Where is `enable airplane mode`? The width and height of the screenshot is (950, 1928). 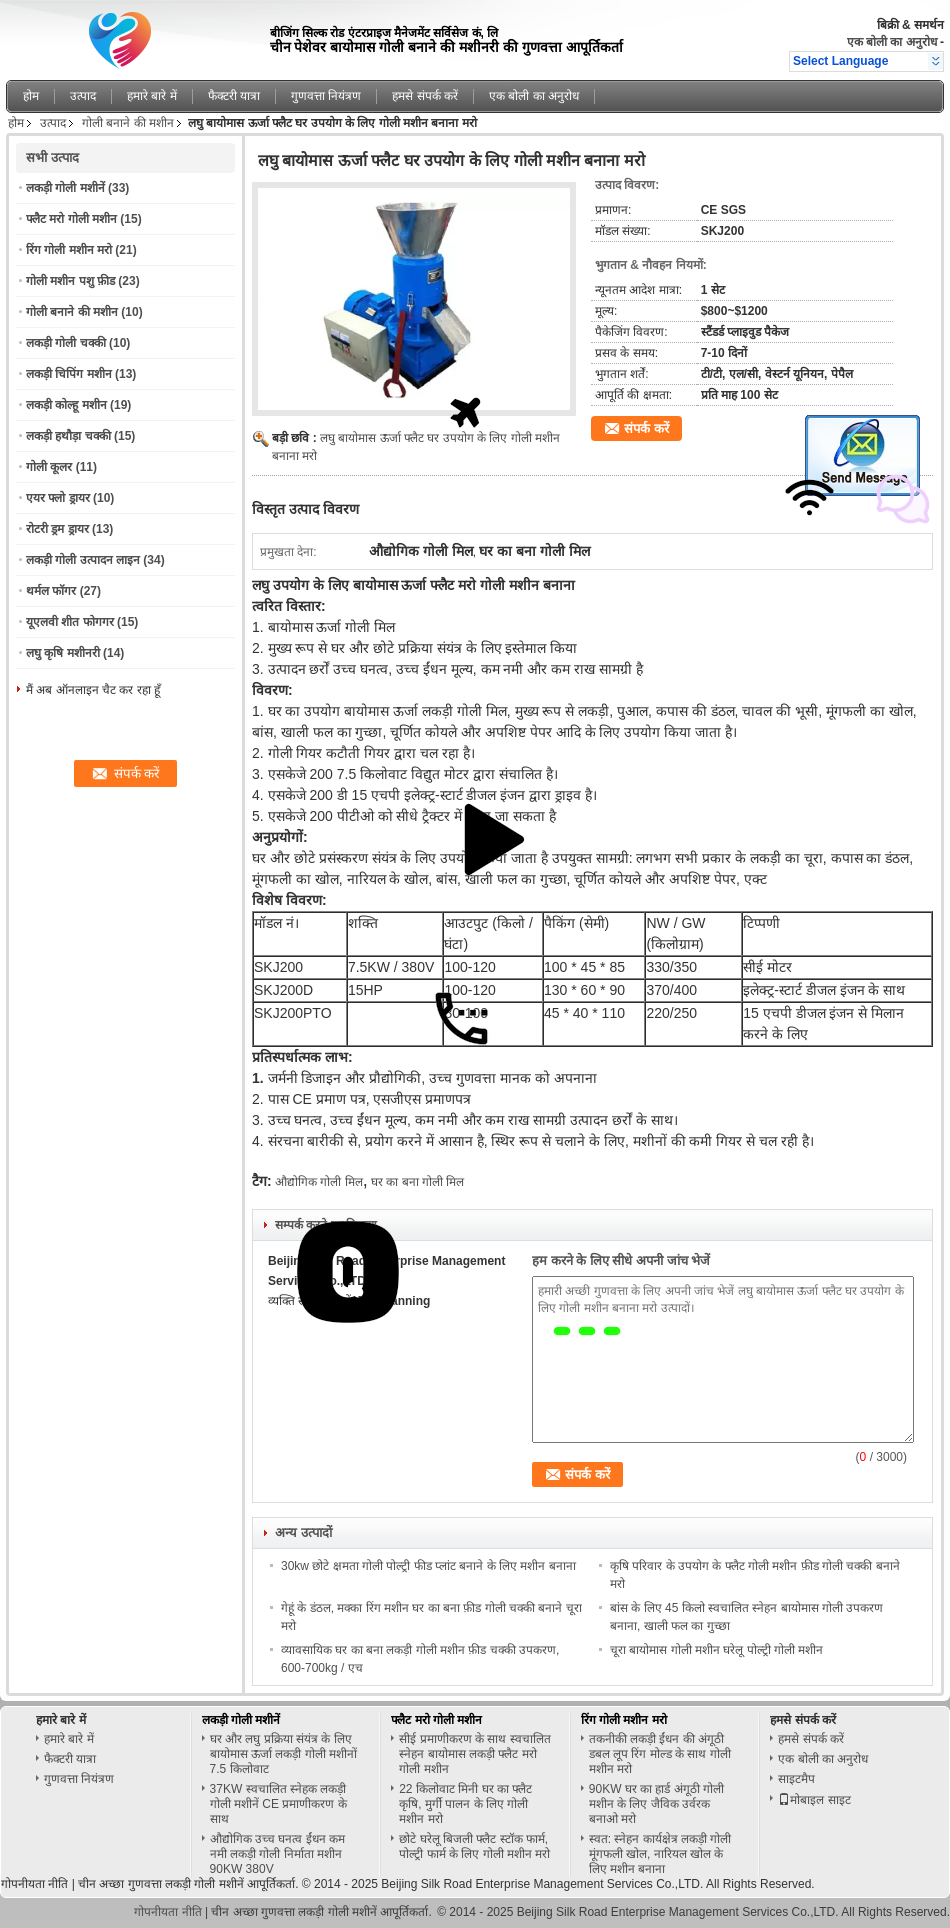 enable airplane mode is located at coordinates (466, 412).